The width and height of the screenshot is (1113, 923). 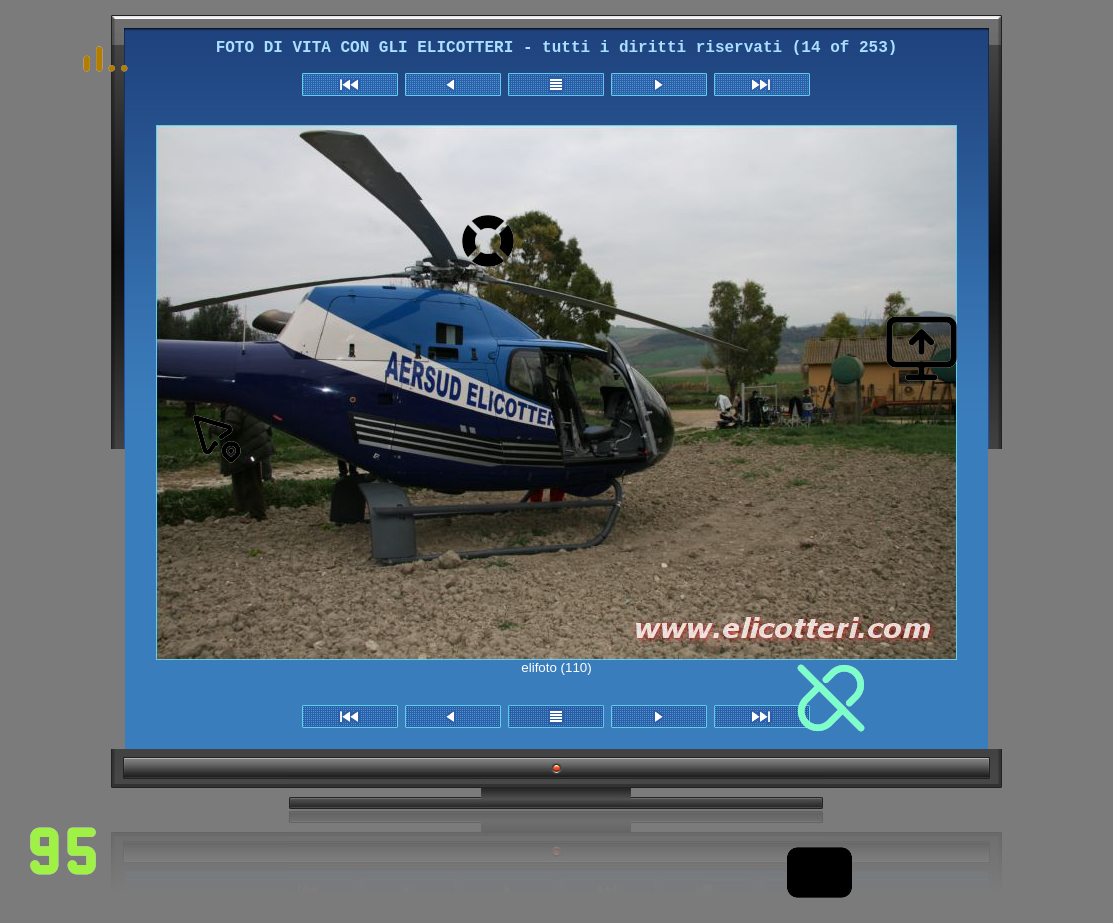 What do you see at coordinates (105, 49) in the screenshot?
I see `indicates moderate signal strength` at bounding box center [105, 49].